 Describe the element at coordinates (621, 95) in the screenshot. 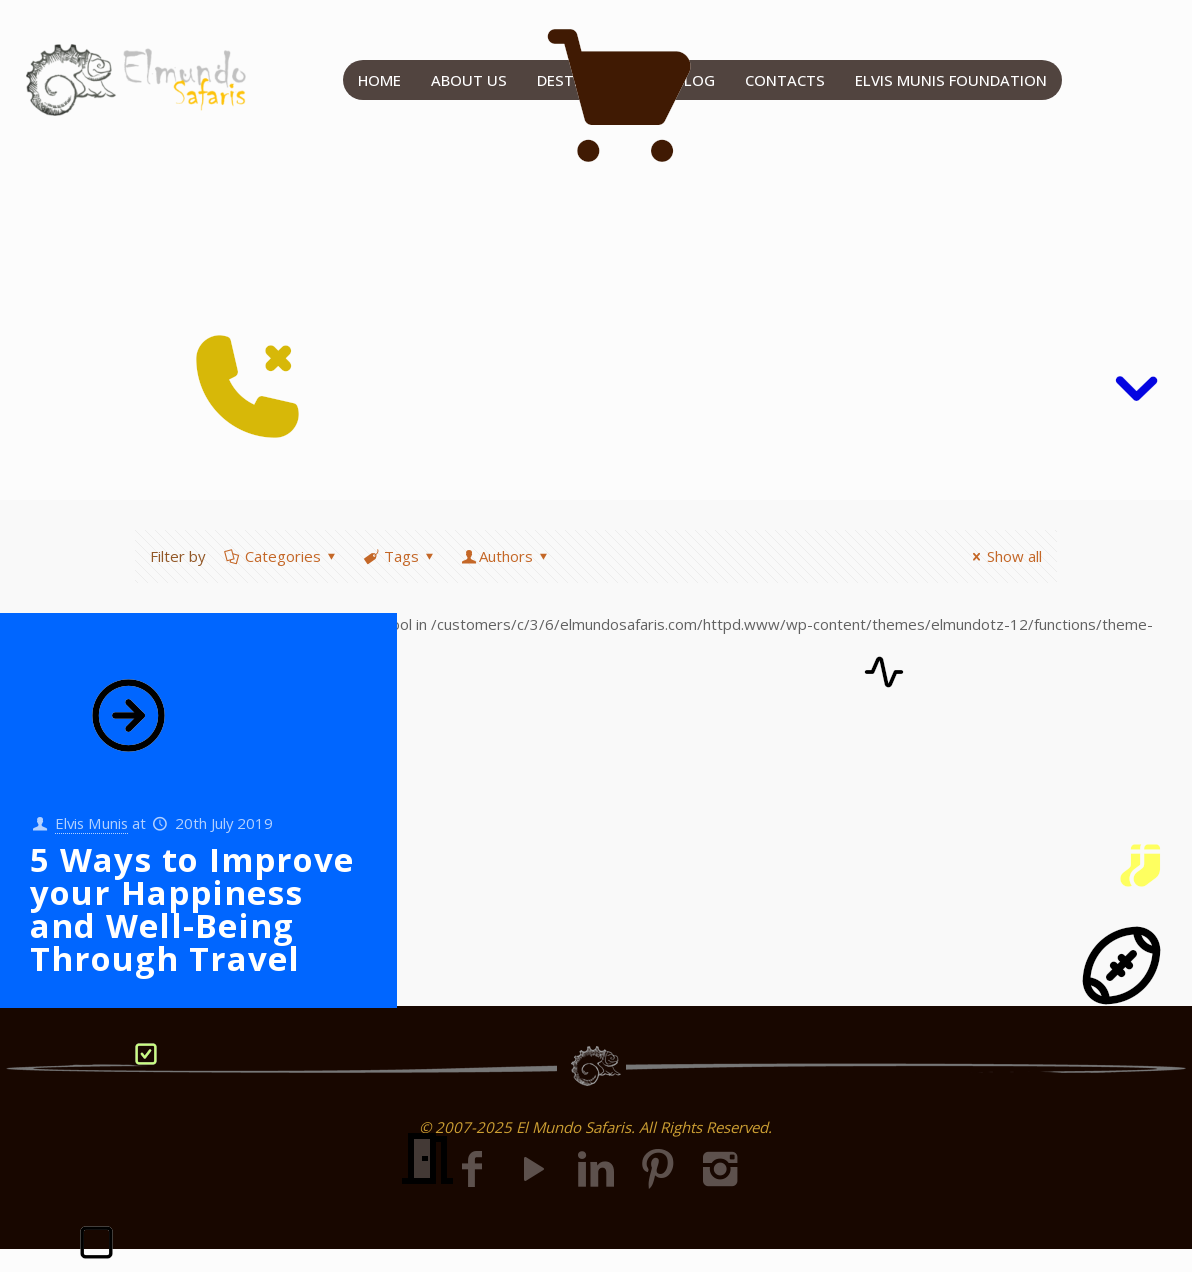

I see `view your shopping cart` at that location.